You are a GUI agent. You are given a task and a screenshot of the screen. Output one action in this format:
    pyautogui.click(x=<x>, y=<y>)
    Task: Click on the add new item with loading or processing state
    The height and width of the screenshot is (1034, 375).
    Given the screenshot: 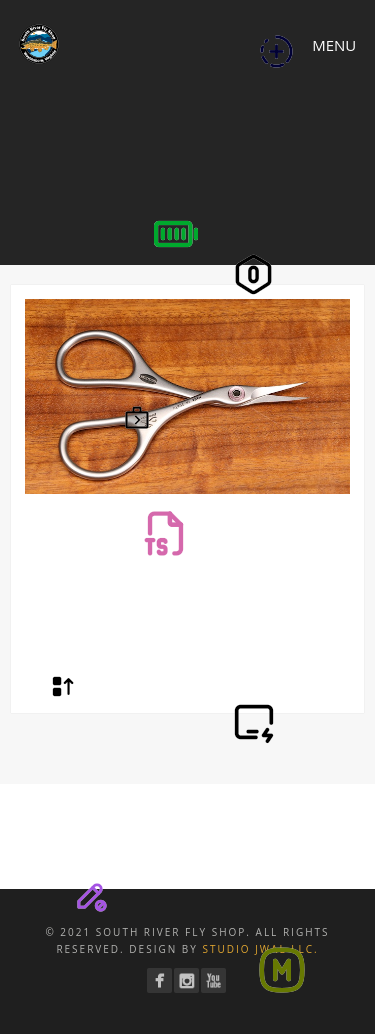 What is the action you would take?
    pyautogui.click(x=276, y=51)
    